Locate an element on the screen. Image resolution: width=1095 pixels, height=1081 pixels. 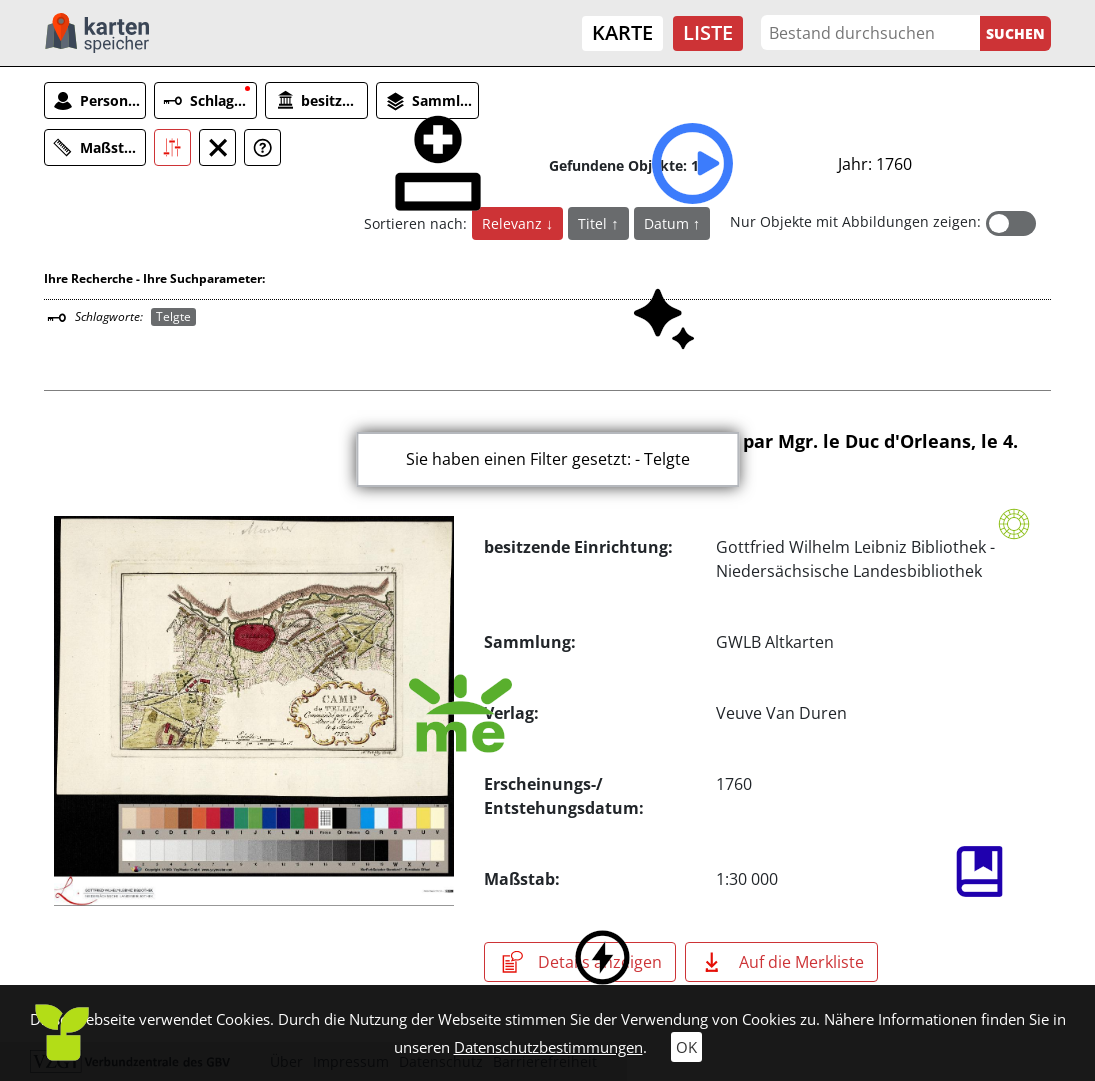
view bookmarked items is located at coordinates (979, 871).